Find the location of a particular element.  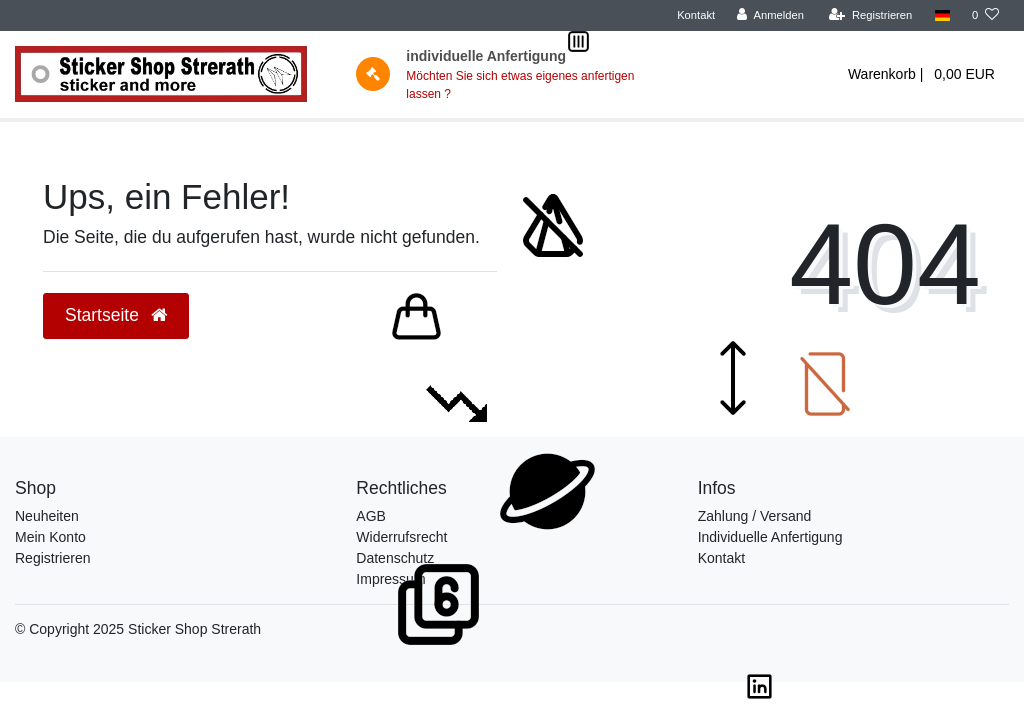

laundry care instruction for drip drying is located at coordinates (578, 41).